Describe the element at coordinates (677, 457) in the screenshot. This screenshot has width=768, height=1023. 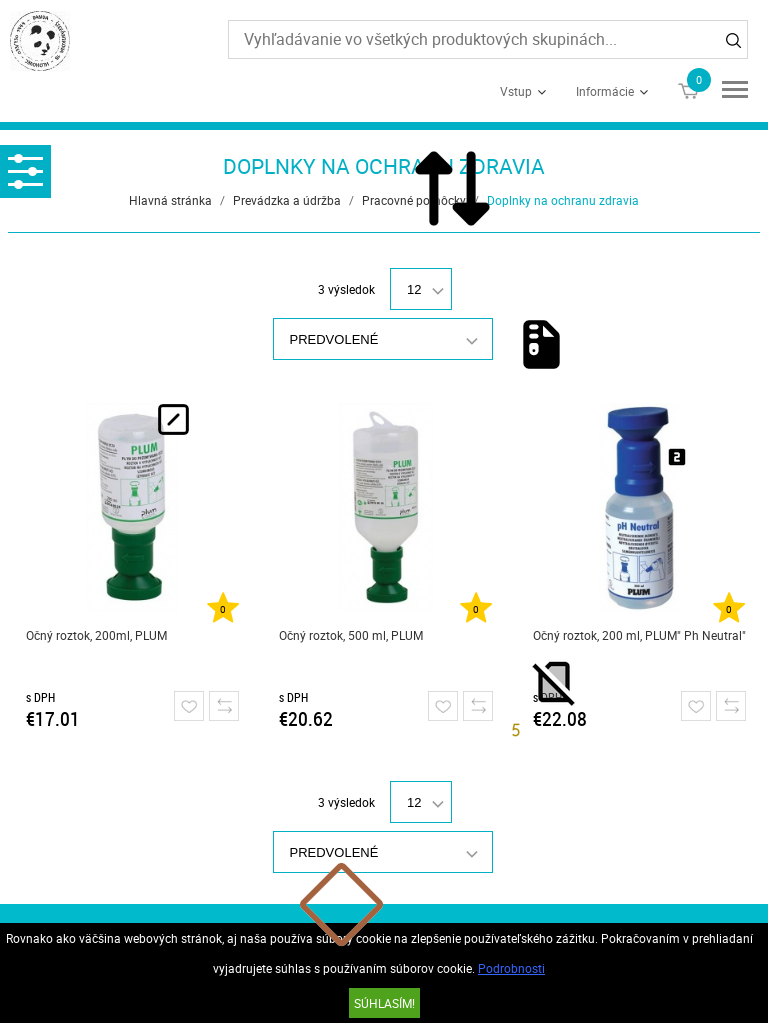
I see `select image filter or look number two` at that location.